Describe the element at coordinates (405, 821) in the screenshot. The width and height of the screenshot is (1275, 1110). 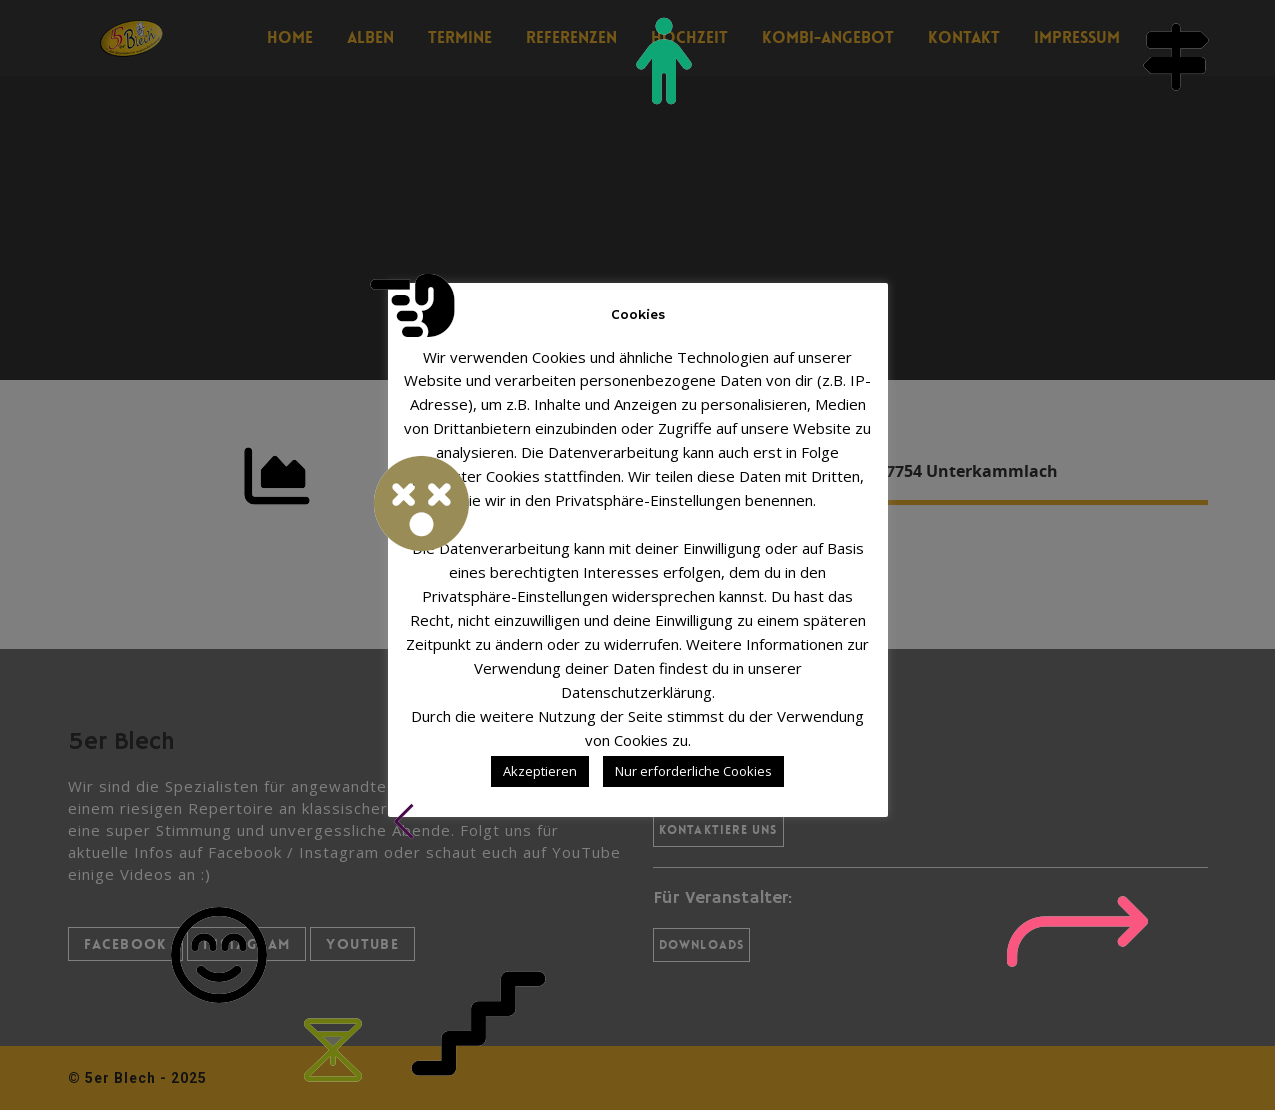
I see `navigate back to the previous screen` at that location.